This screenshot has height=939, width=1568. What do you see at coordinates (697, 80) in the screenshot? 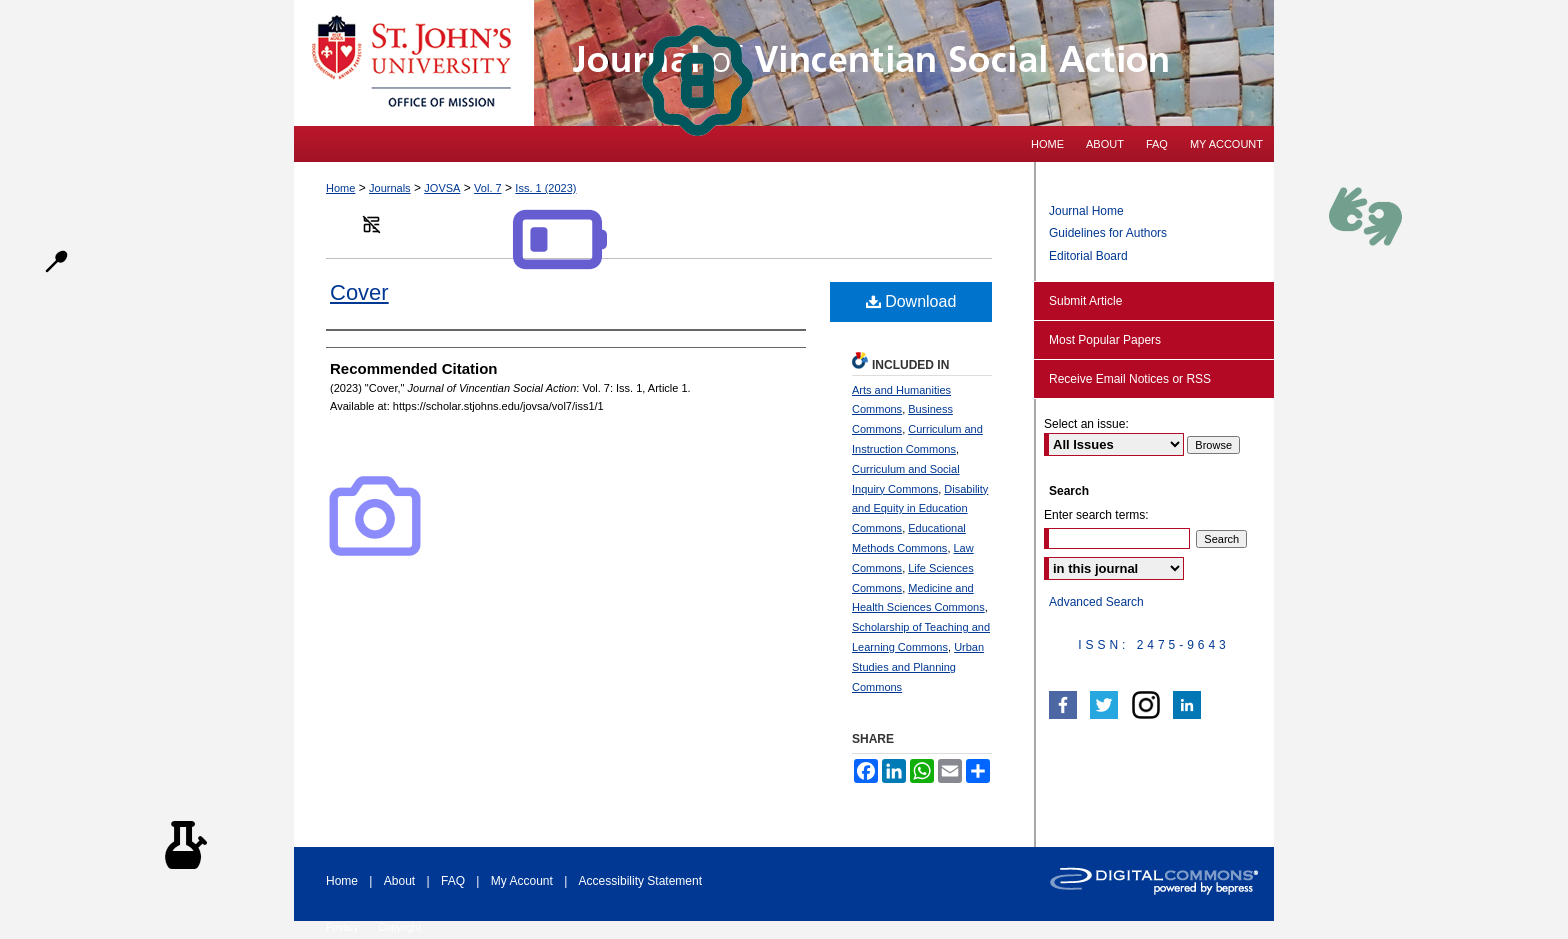
I see `indicates rank or position number 8` at bounding box center [697, 80].